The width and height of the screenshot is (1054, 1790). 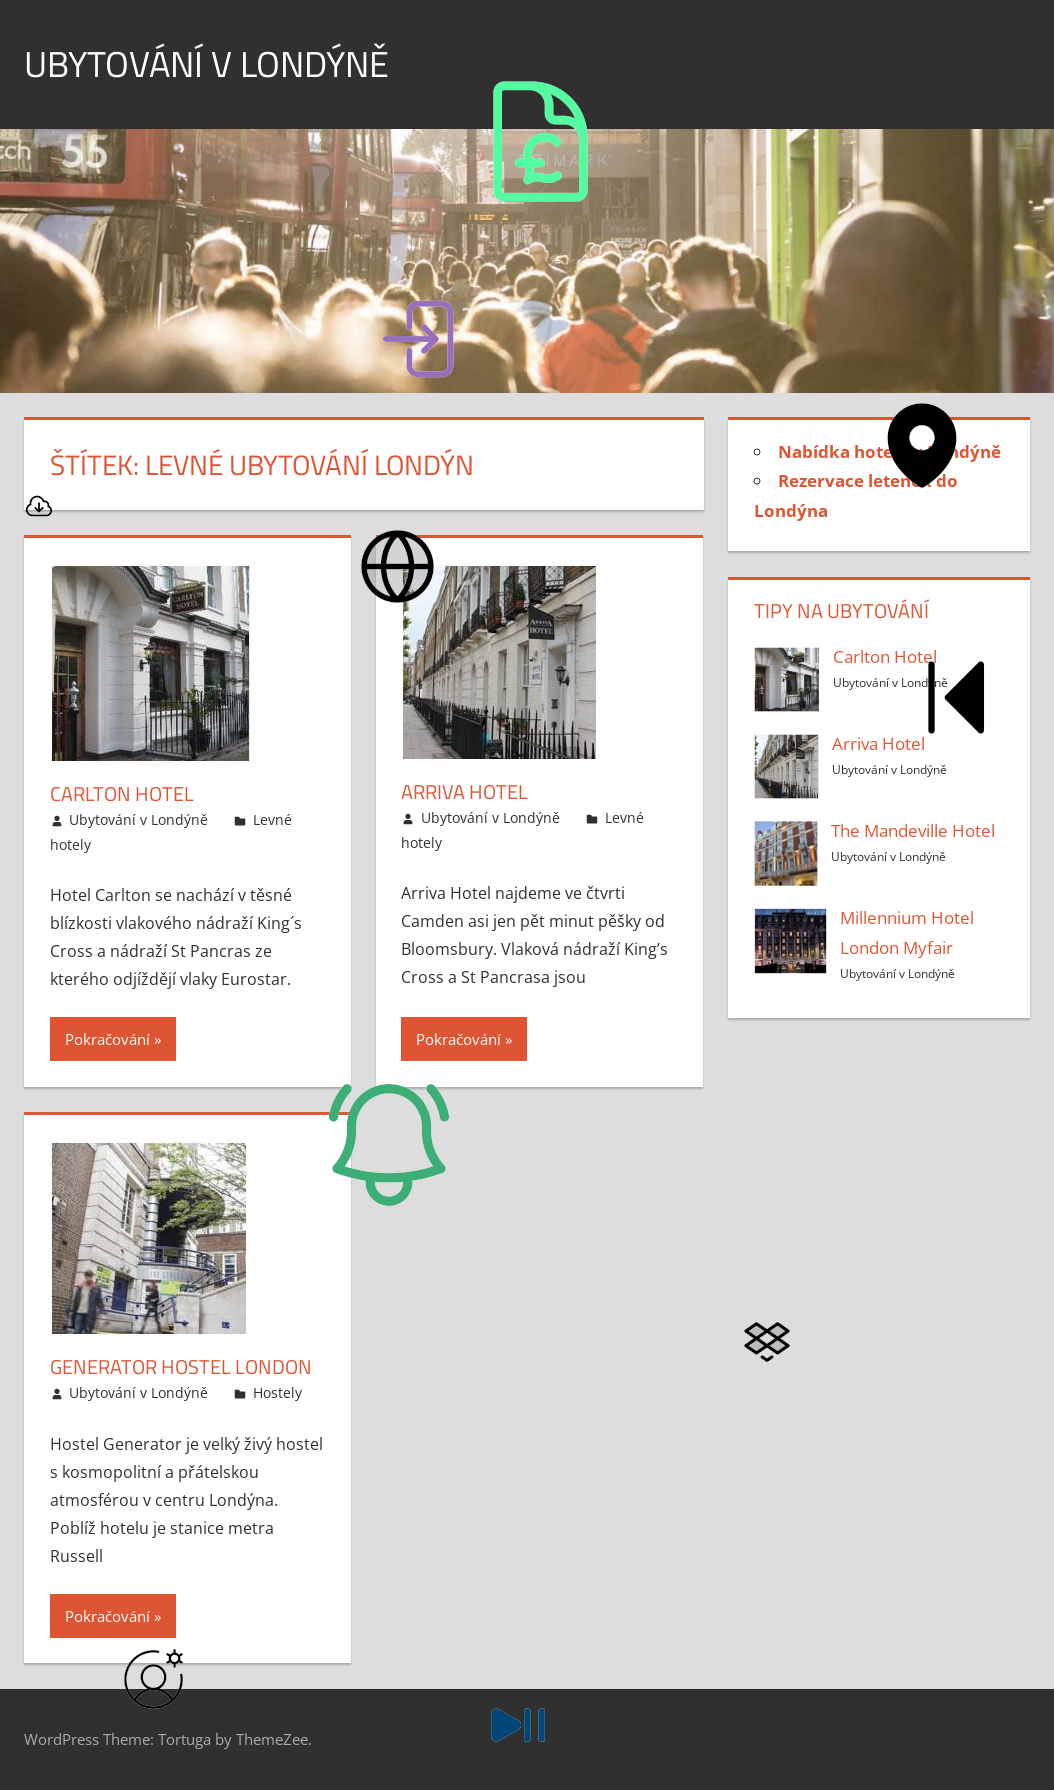 I want to click on view location on map, so click(x=922, y=444).